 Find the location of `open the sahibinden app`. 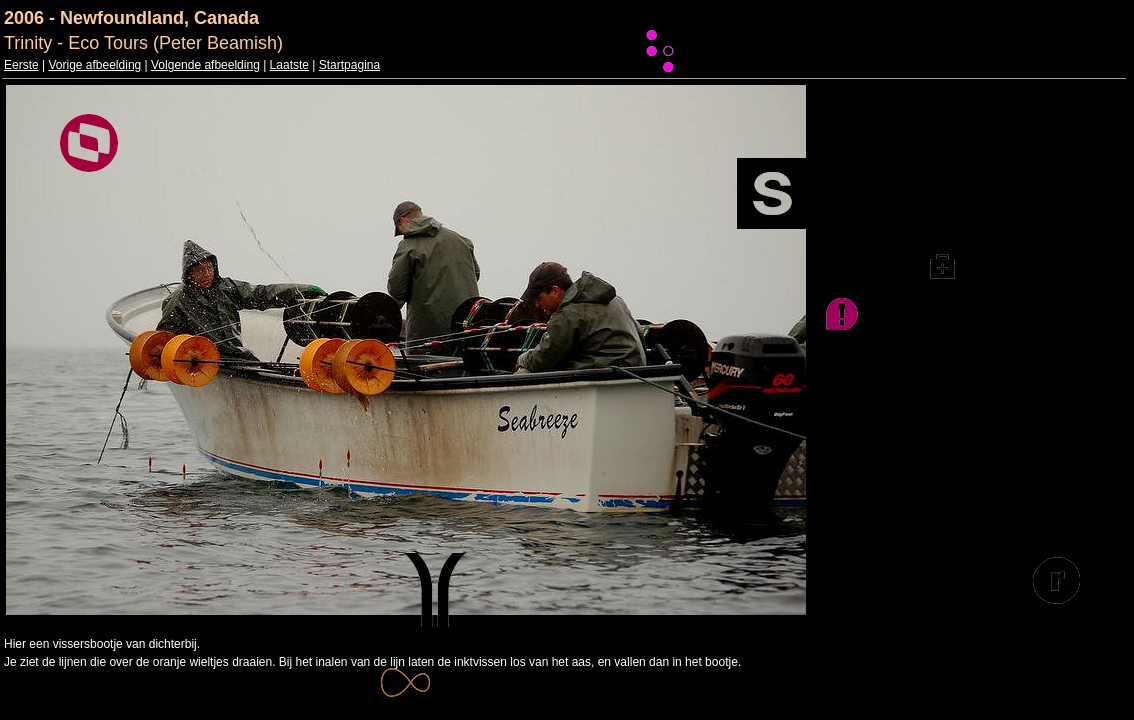

open the sahibinden app is located at coordinates (772, 193).